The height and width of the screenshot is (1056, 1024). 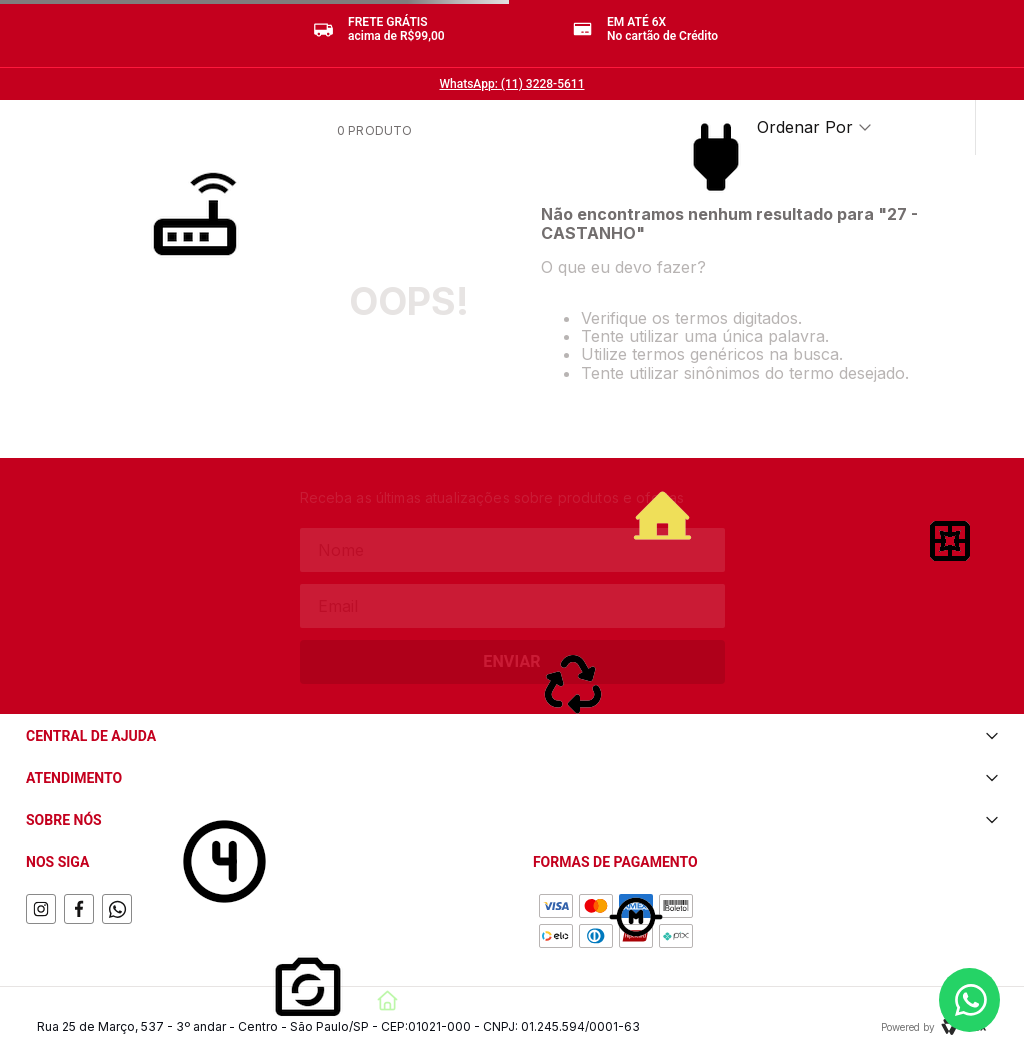 What do you see at coordinates (387, 1000) in the screenshot?
I see `go to home screen` at bounding box center [387, 1000].